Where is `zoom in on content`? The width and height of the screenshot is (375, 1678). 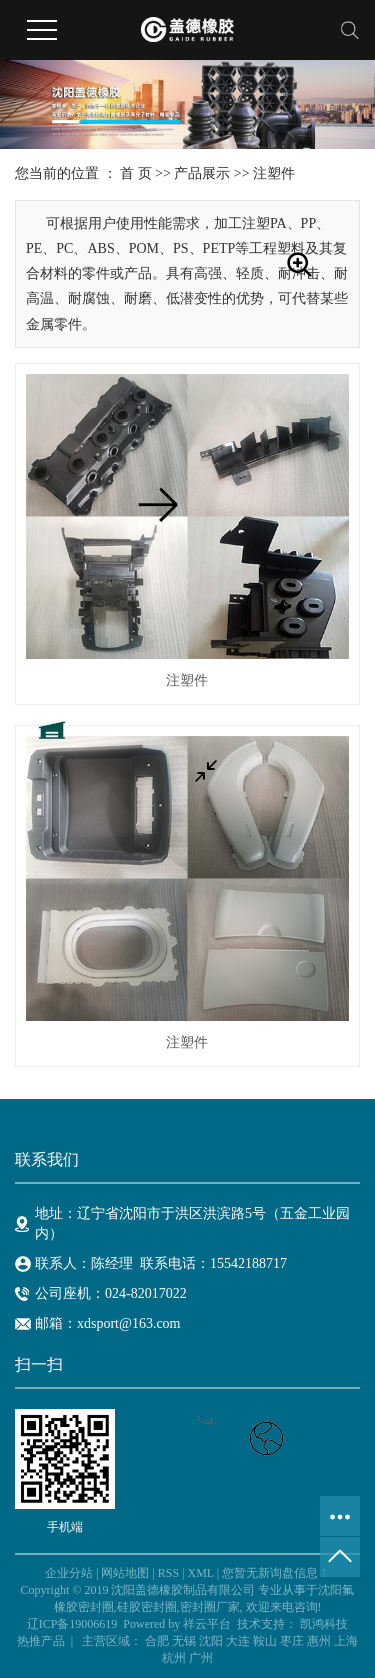 zoom in on content is located at coordinates (299, 264).